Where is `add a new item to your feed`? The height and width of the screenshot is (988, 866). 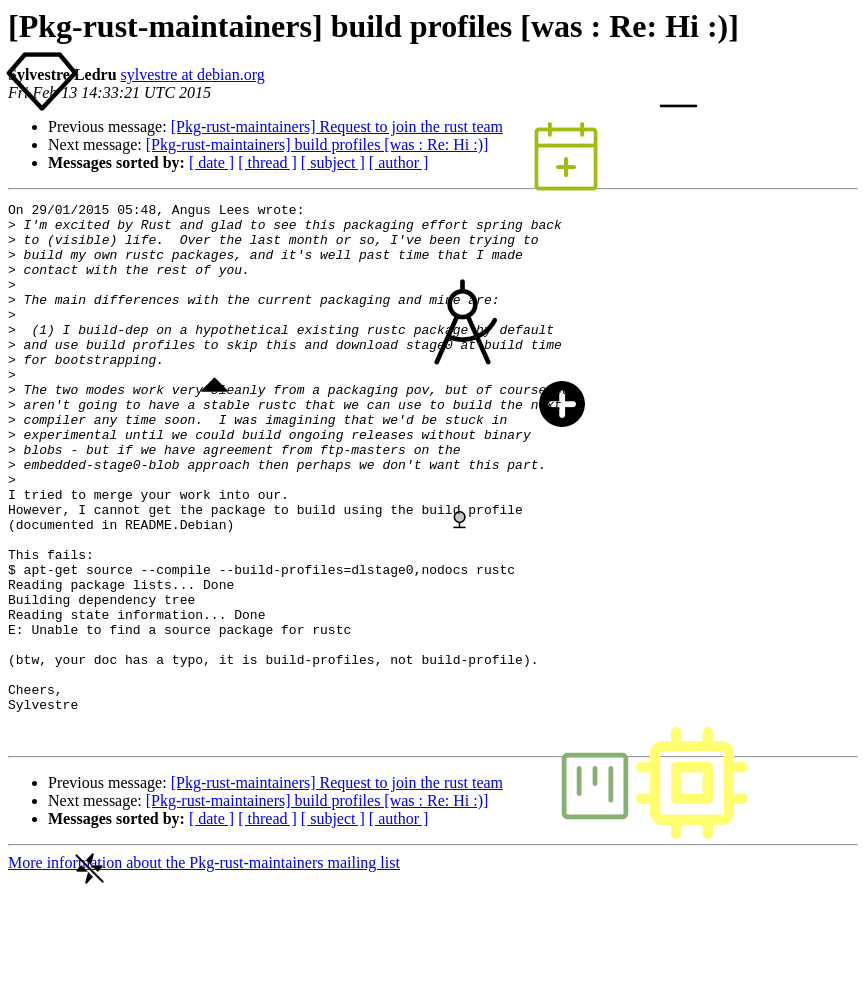
add a new item to your feed is located at coordinates (562, 404).